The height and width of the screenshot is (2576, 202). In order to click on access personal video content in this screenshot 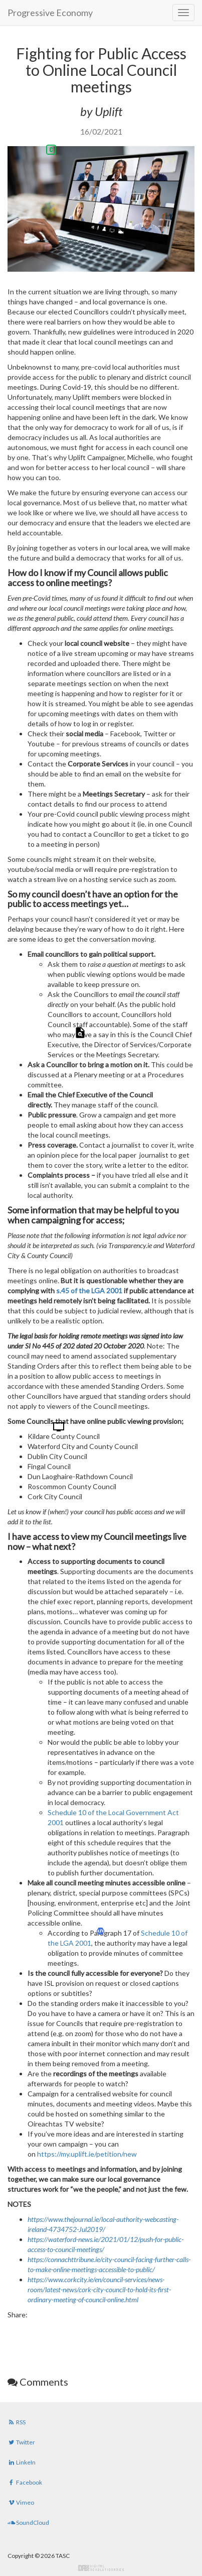, I will do `click(59, 1427)`.